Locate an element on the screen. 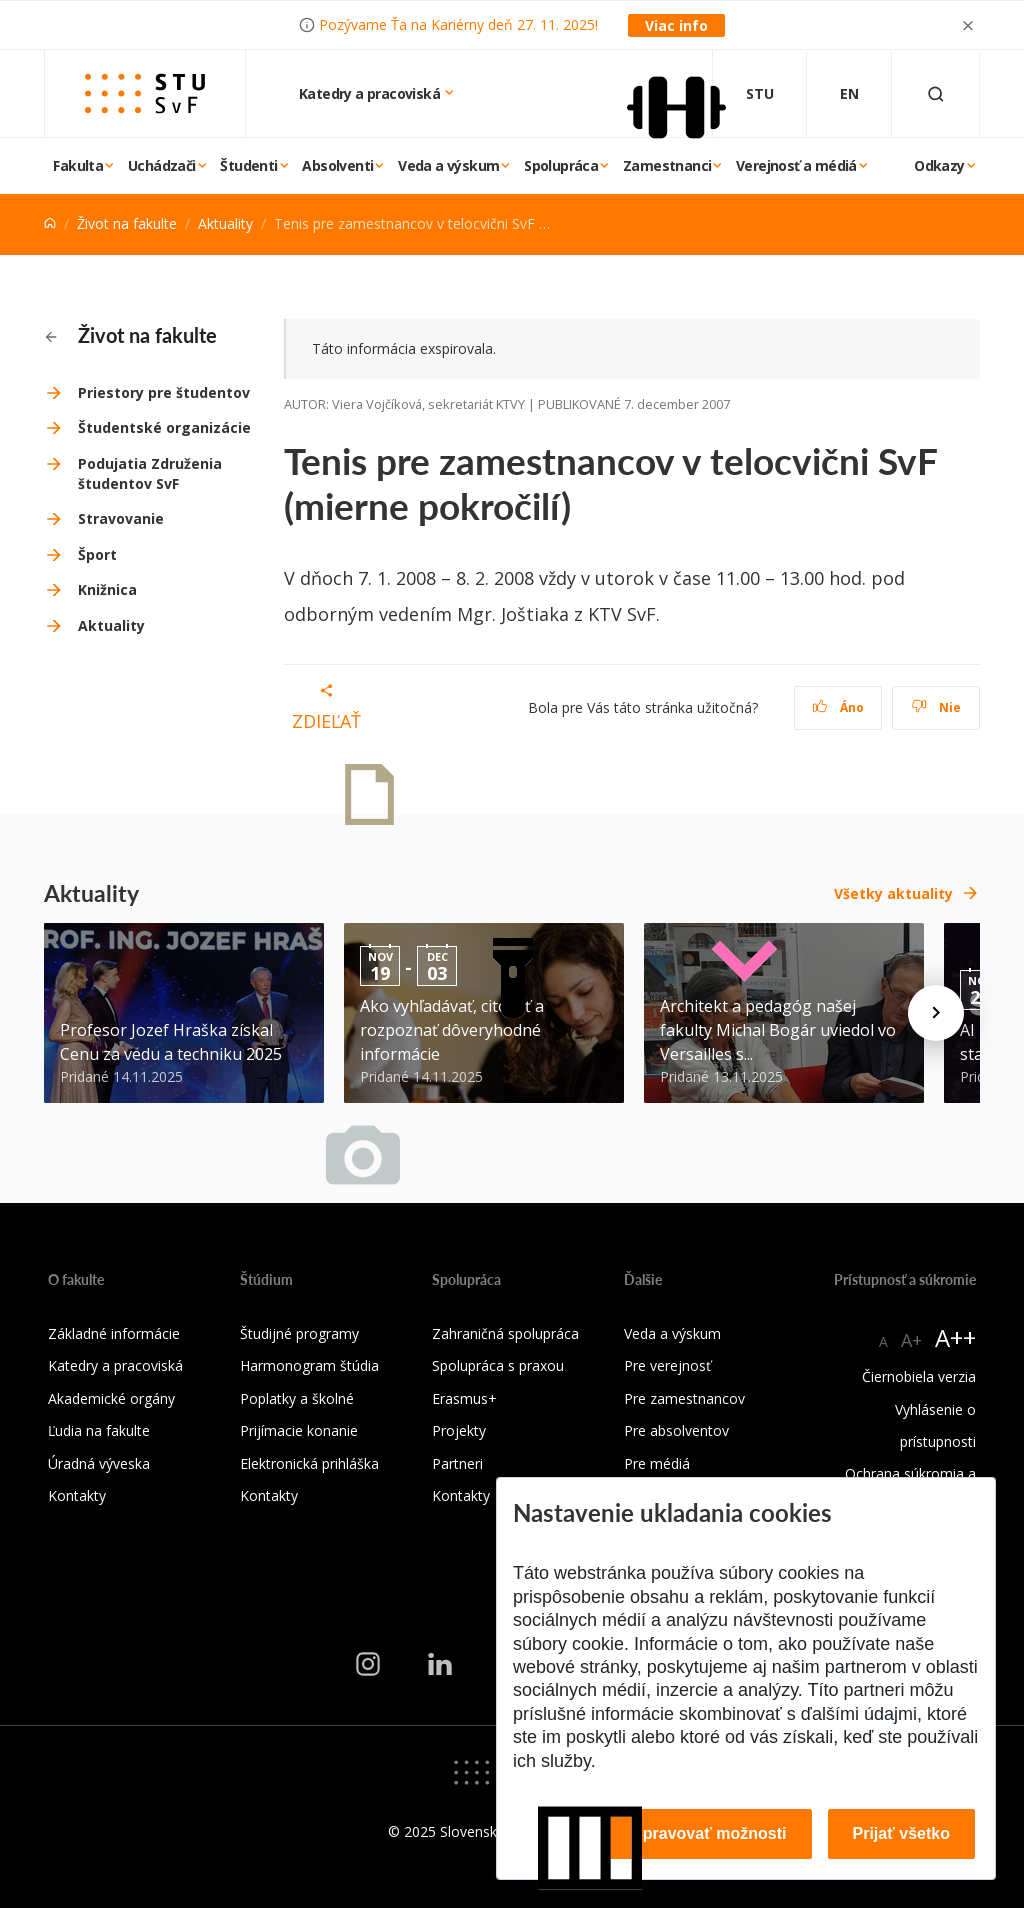  switch to column view layout is located at coordinates (590, 1848).